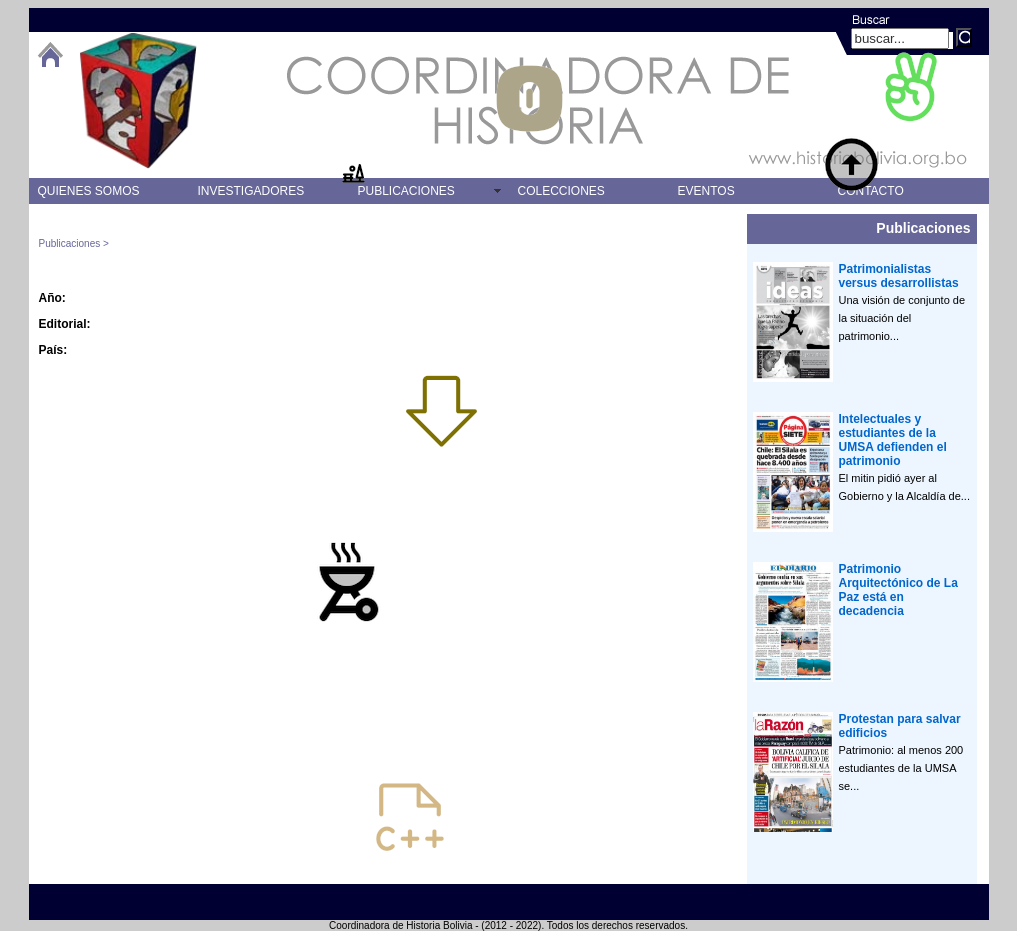  Describe the element at coordinates (441, 408) in the screenshot. I see `download a file or content` at that location.